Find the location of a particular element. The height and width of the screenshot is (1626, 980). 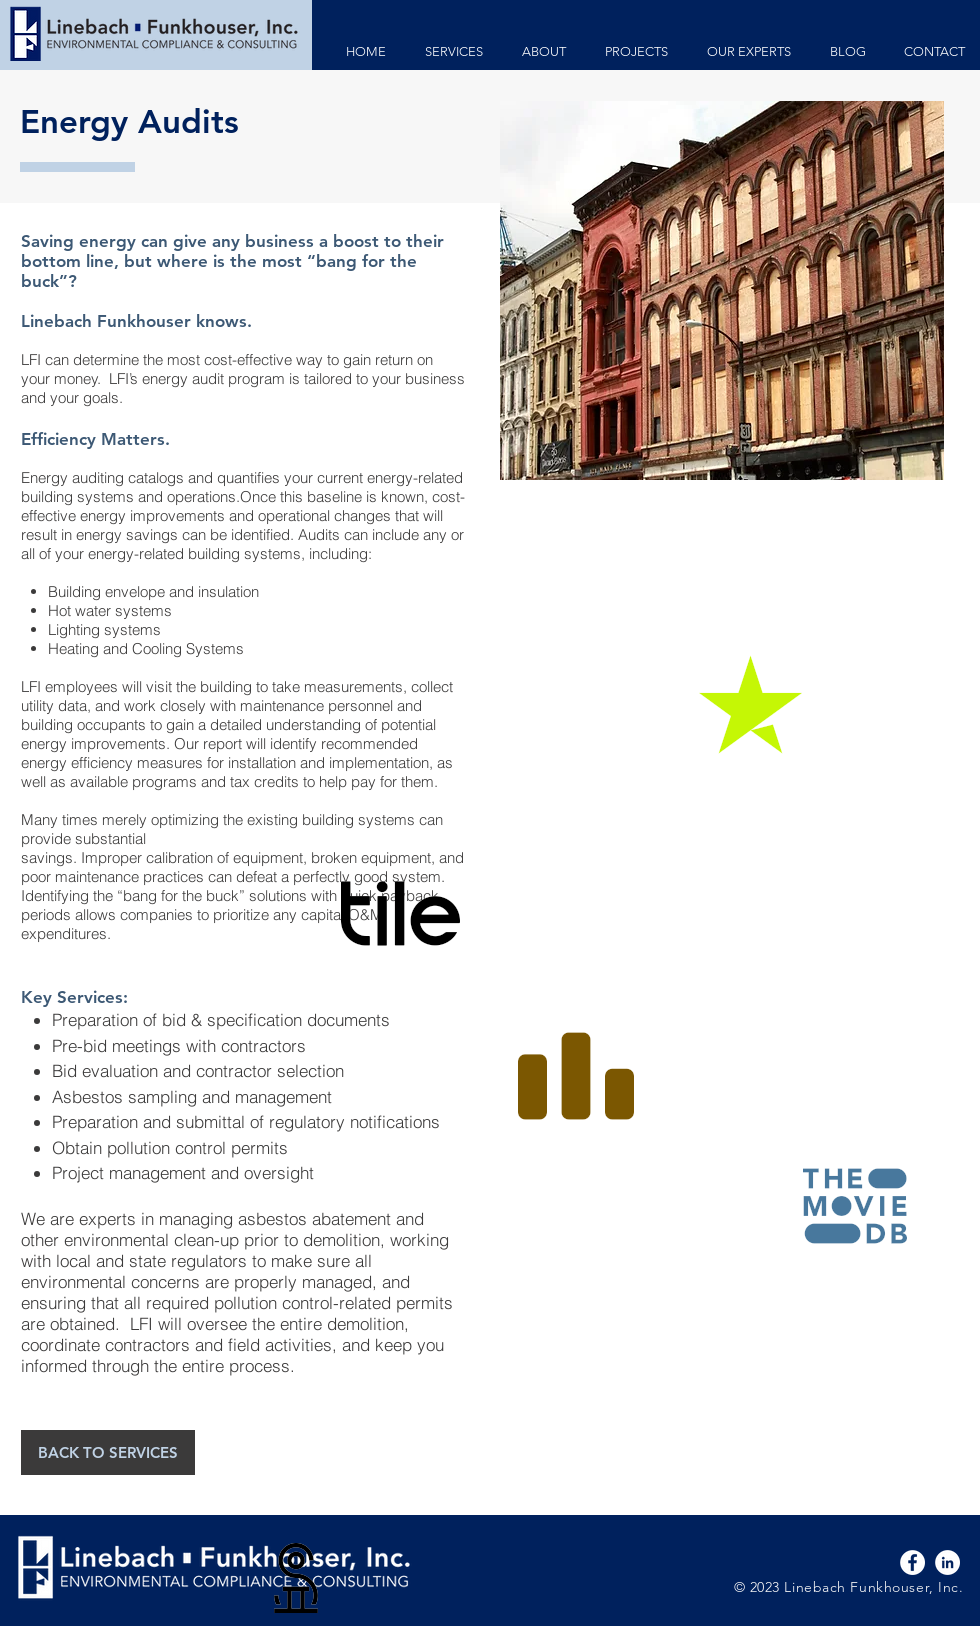

visit codeforces competitive programming platform is located at coordinates (576, 1076).